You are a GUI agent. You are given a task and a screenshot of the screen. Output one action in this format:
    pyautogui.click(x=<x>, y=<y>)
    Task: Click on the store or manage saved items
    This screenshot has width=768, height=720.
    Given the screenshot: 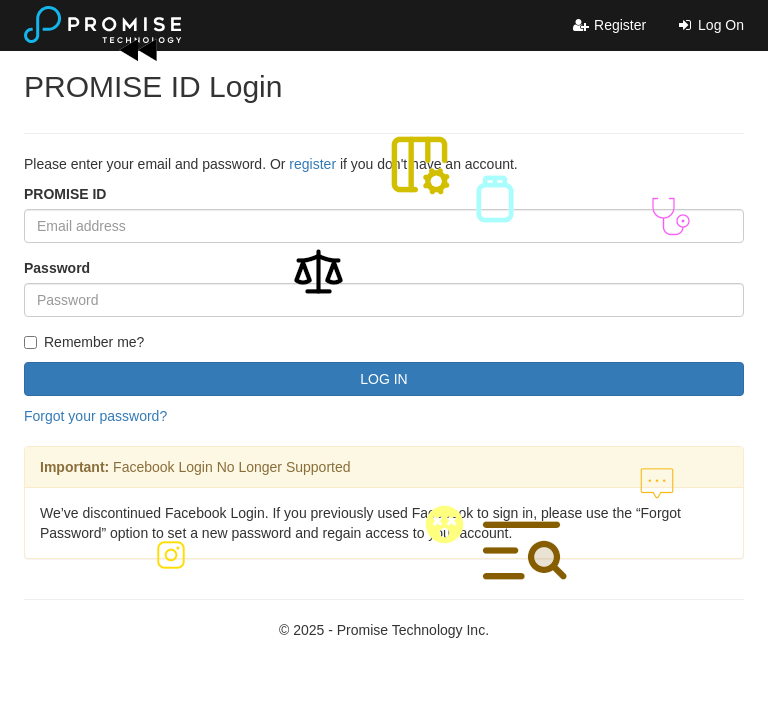 What is the action you would take?
    pyautogui.click(x=495, y=199)
    